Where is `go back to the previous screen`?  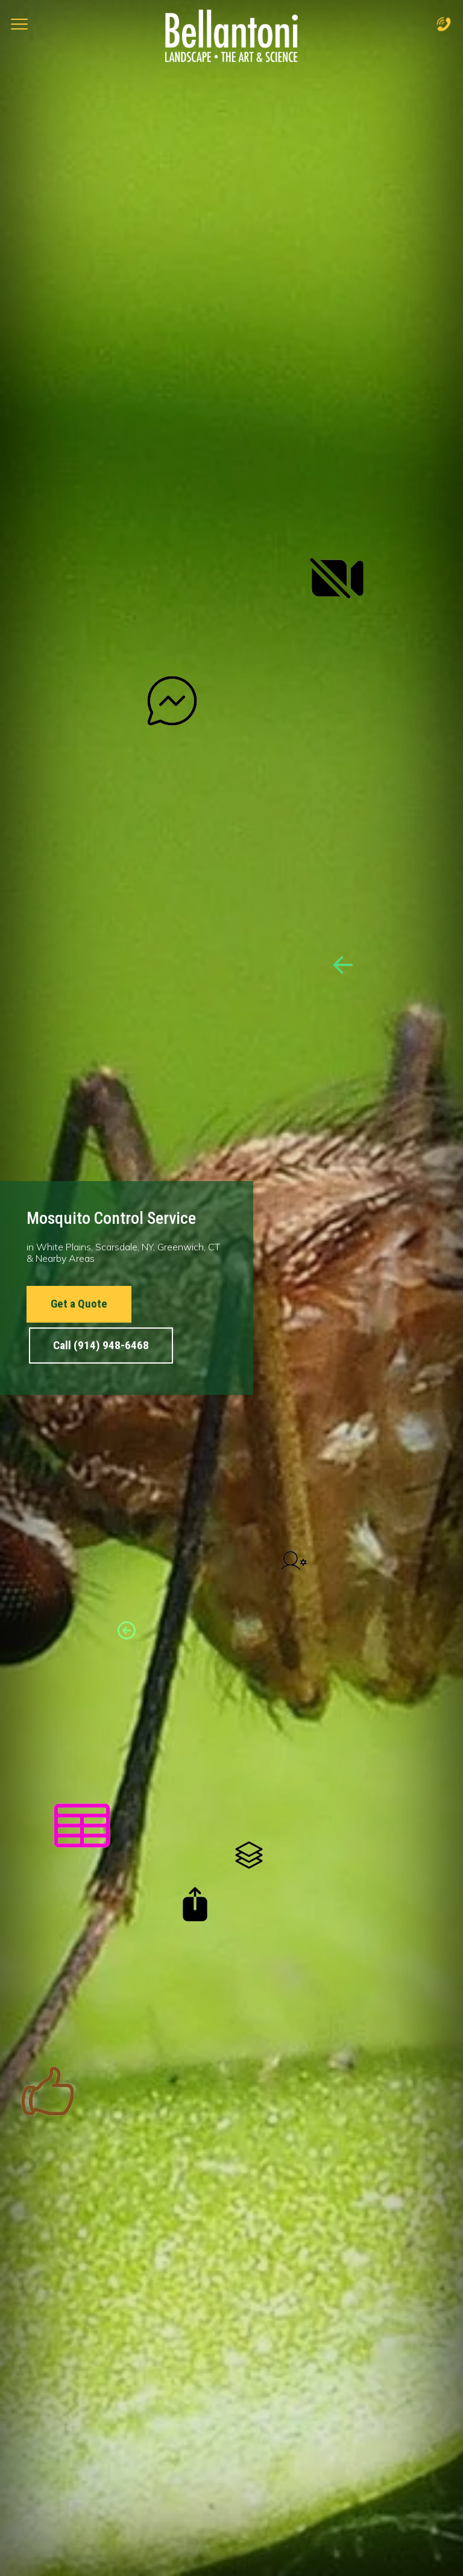 go back to the previous screen is located at coordinates (127, 1630).